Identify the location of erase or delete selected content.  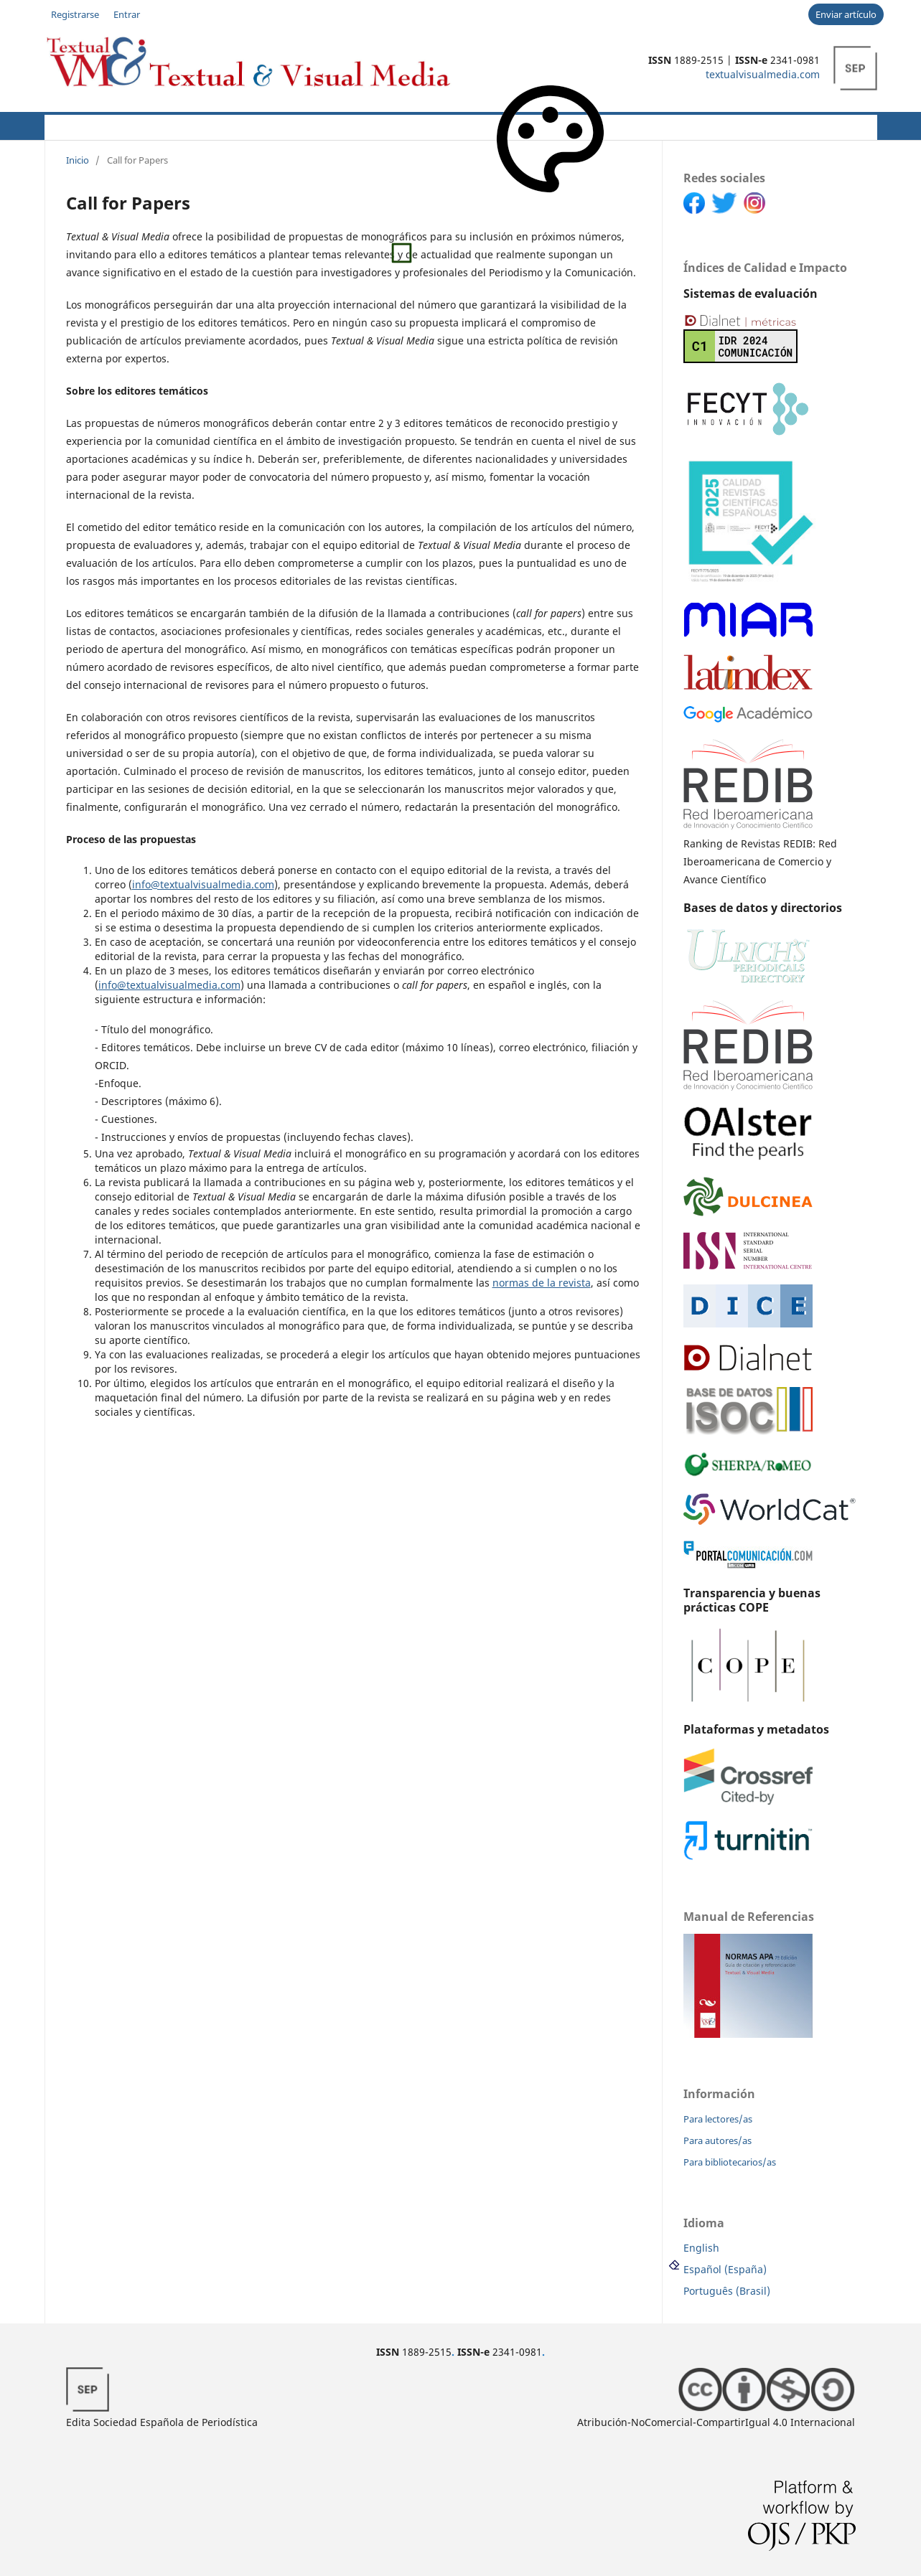
(674, 2265).